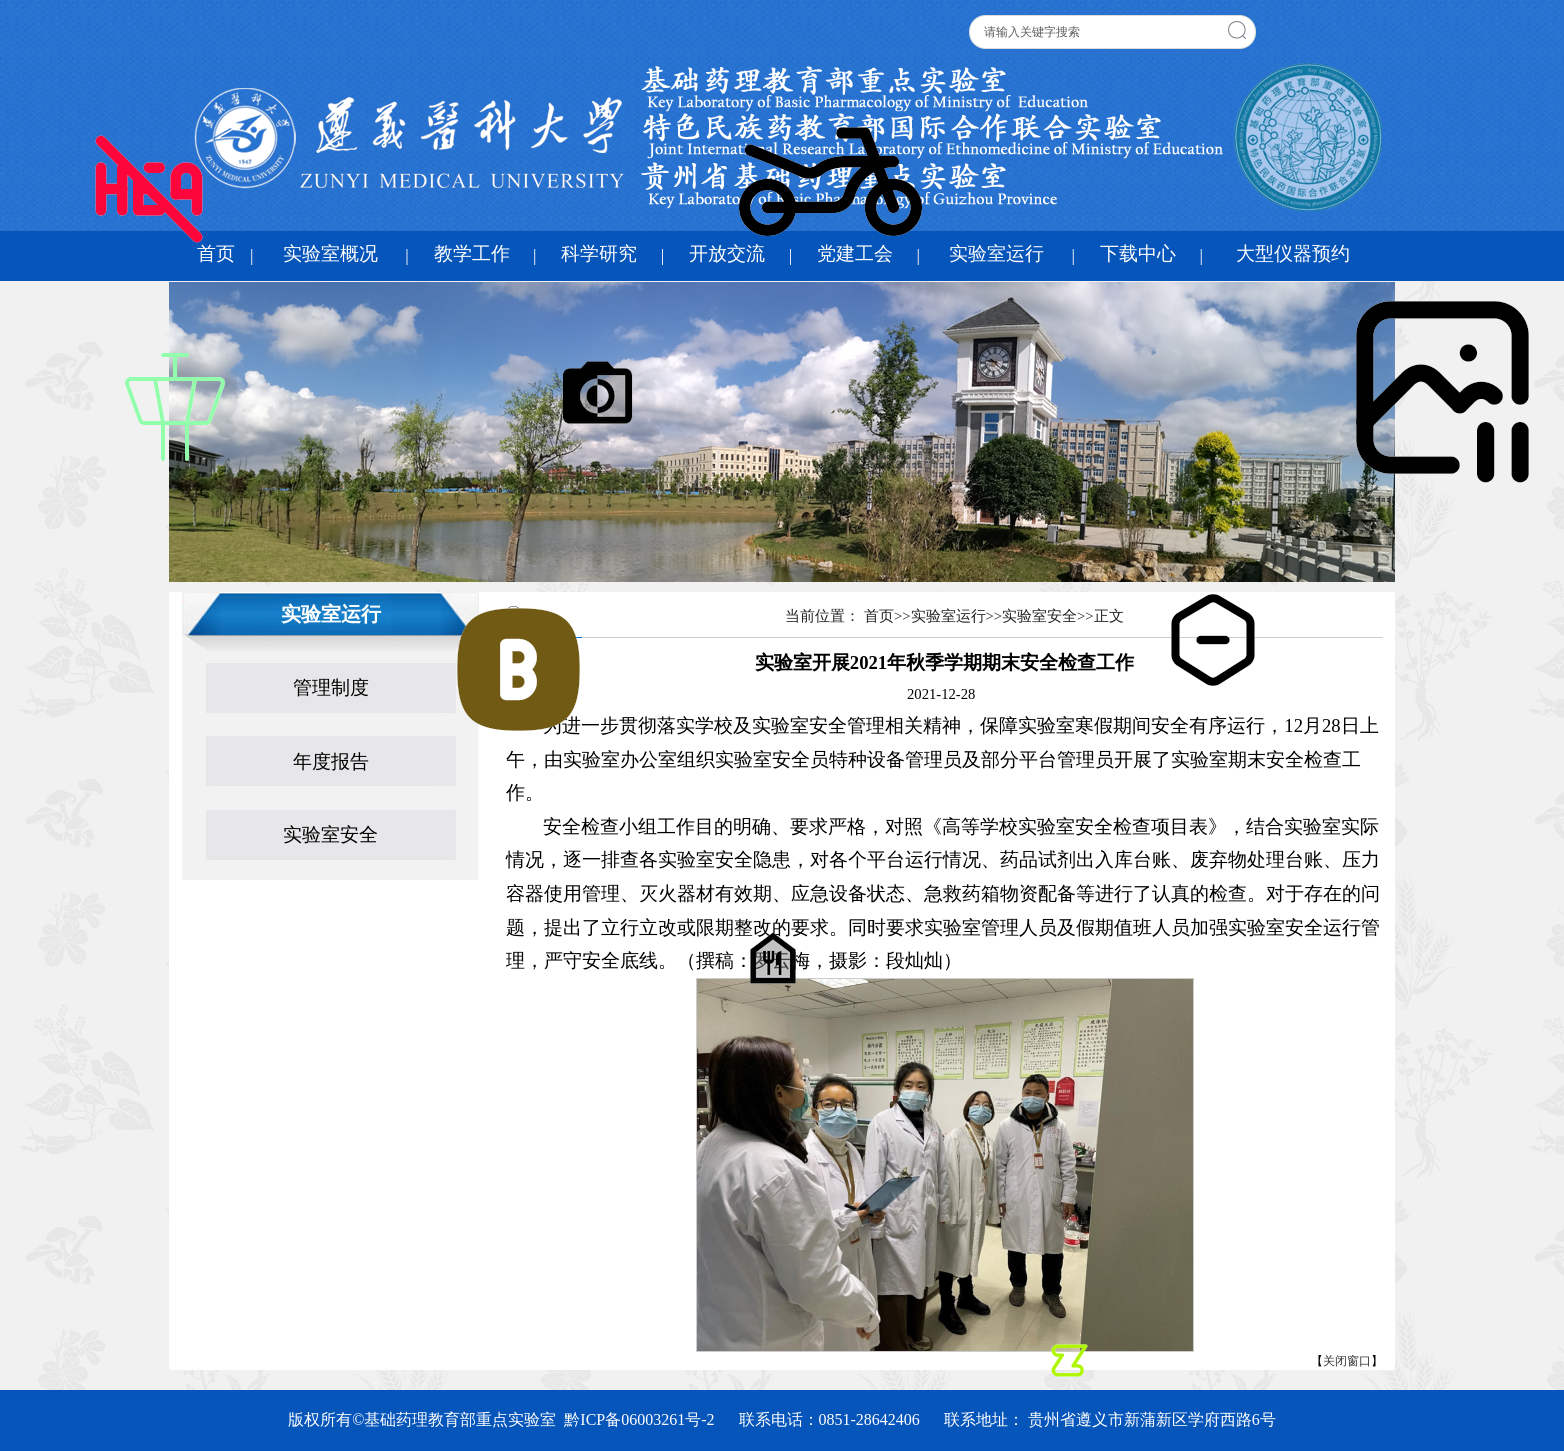 This screenshot has height=1451, width=1564. Describe the element at coordinates (175, 407) in the screenshot. I see `access air traffic control features` at that location.